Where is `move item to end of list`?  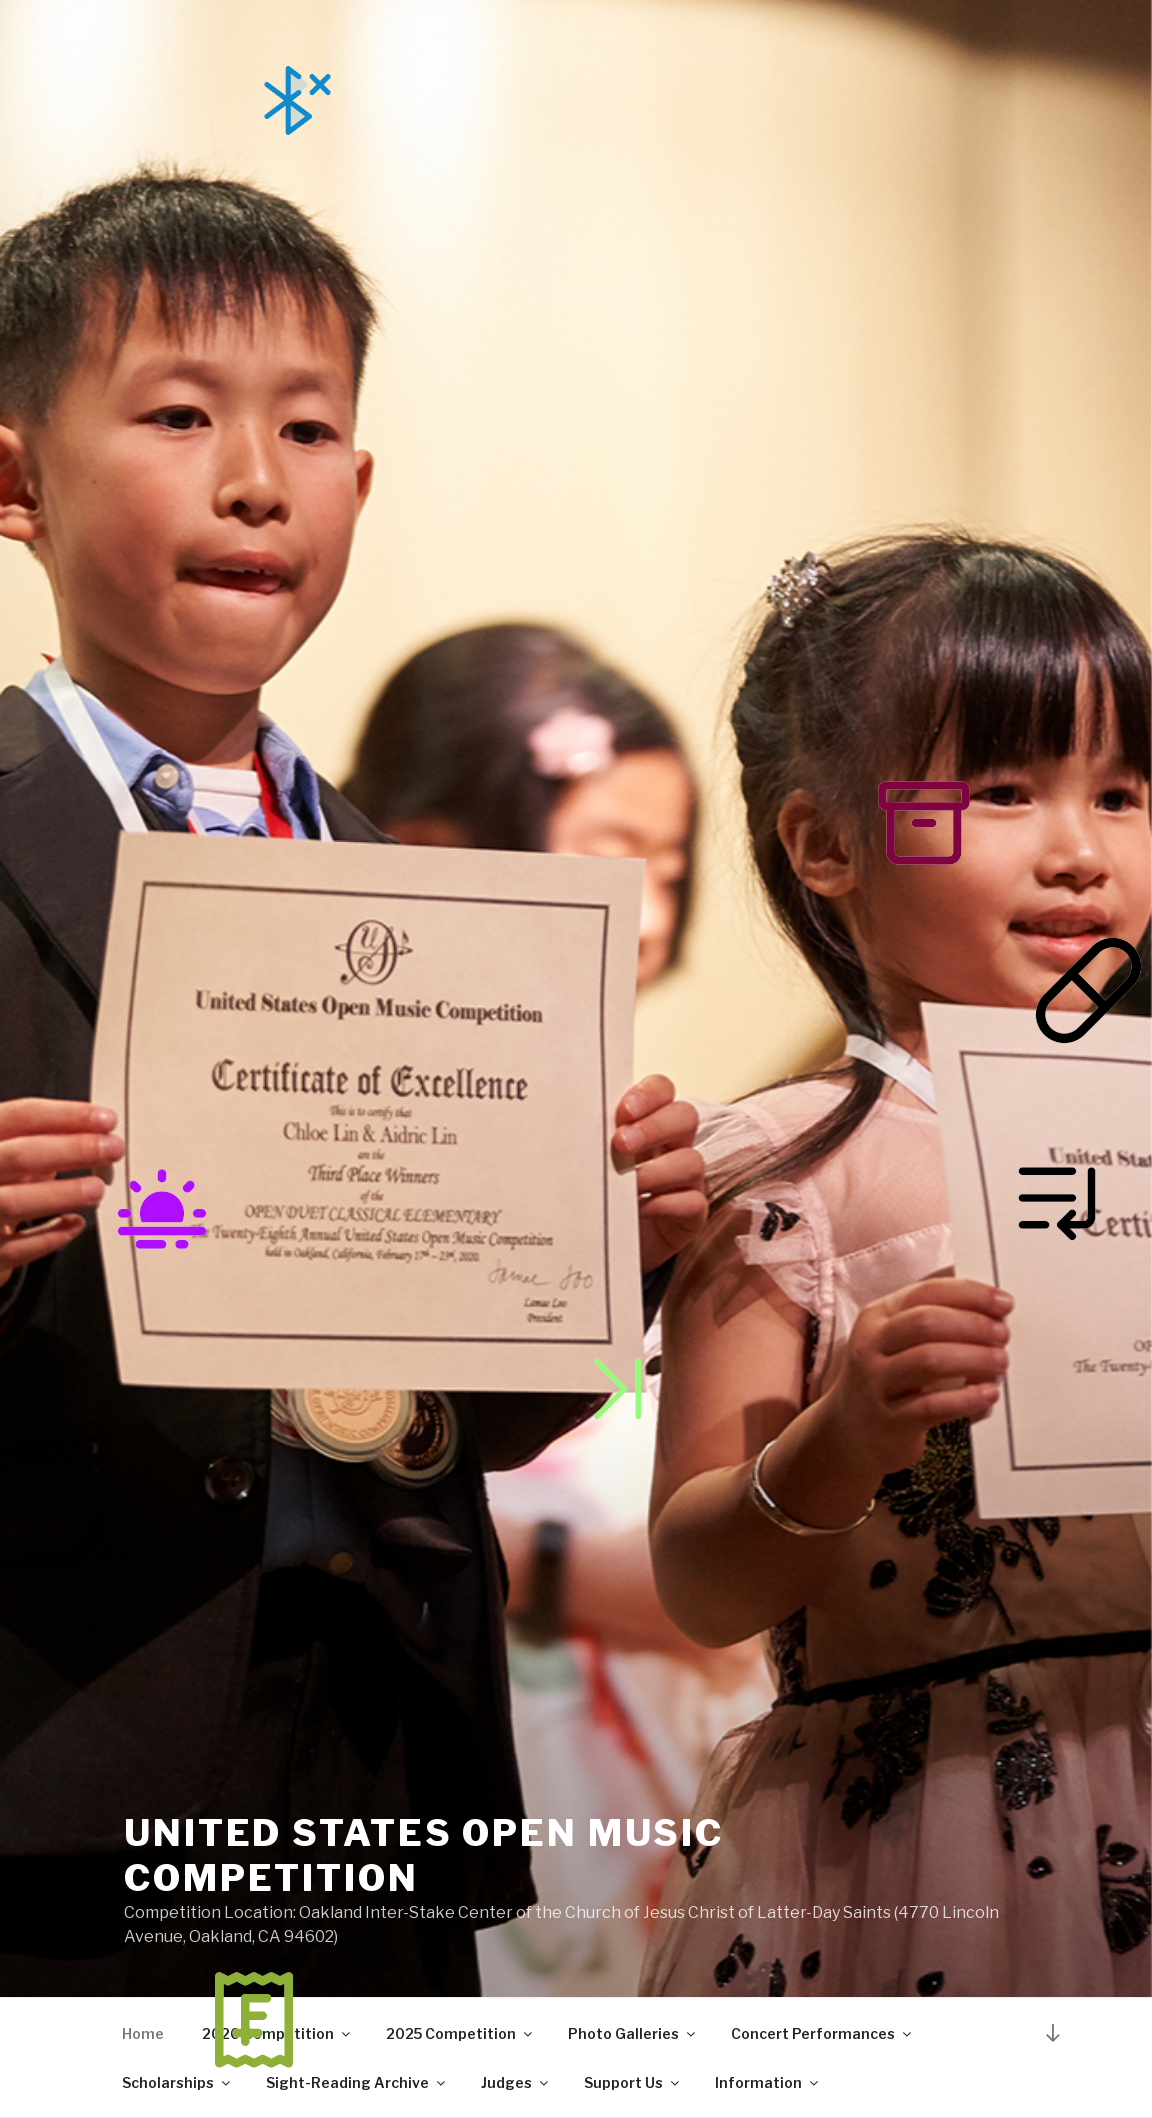
move item to end of list is located at coordinates (1057, 1198).